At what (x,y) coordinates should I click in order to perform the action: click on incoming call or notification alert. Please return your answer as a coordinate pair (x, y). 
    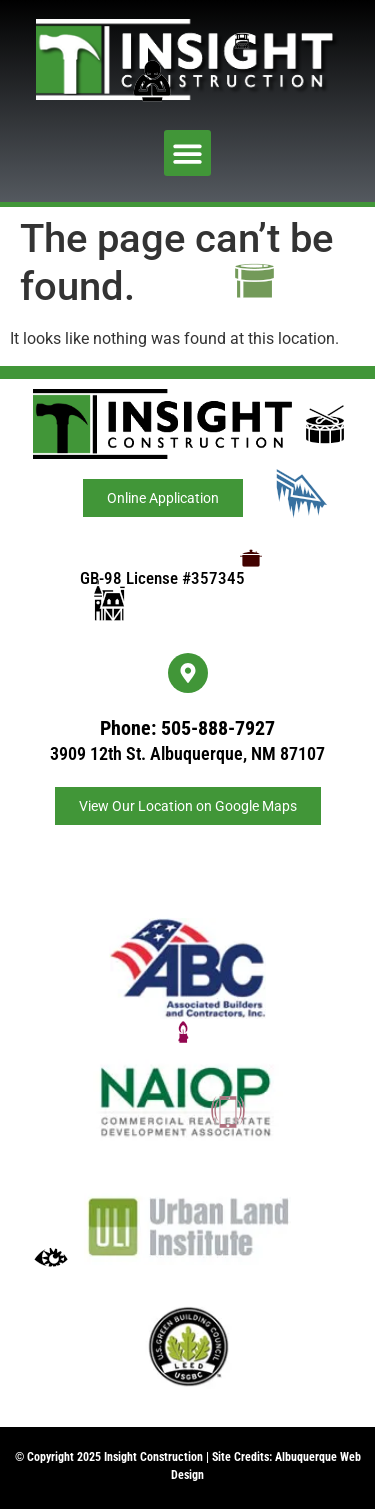
    Looking at the image, I should click on (228, 1112).